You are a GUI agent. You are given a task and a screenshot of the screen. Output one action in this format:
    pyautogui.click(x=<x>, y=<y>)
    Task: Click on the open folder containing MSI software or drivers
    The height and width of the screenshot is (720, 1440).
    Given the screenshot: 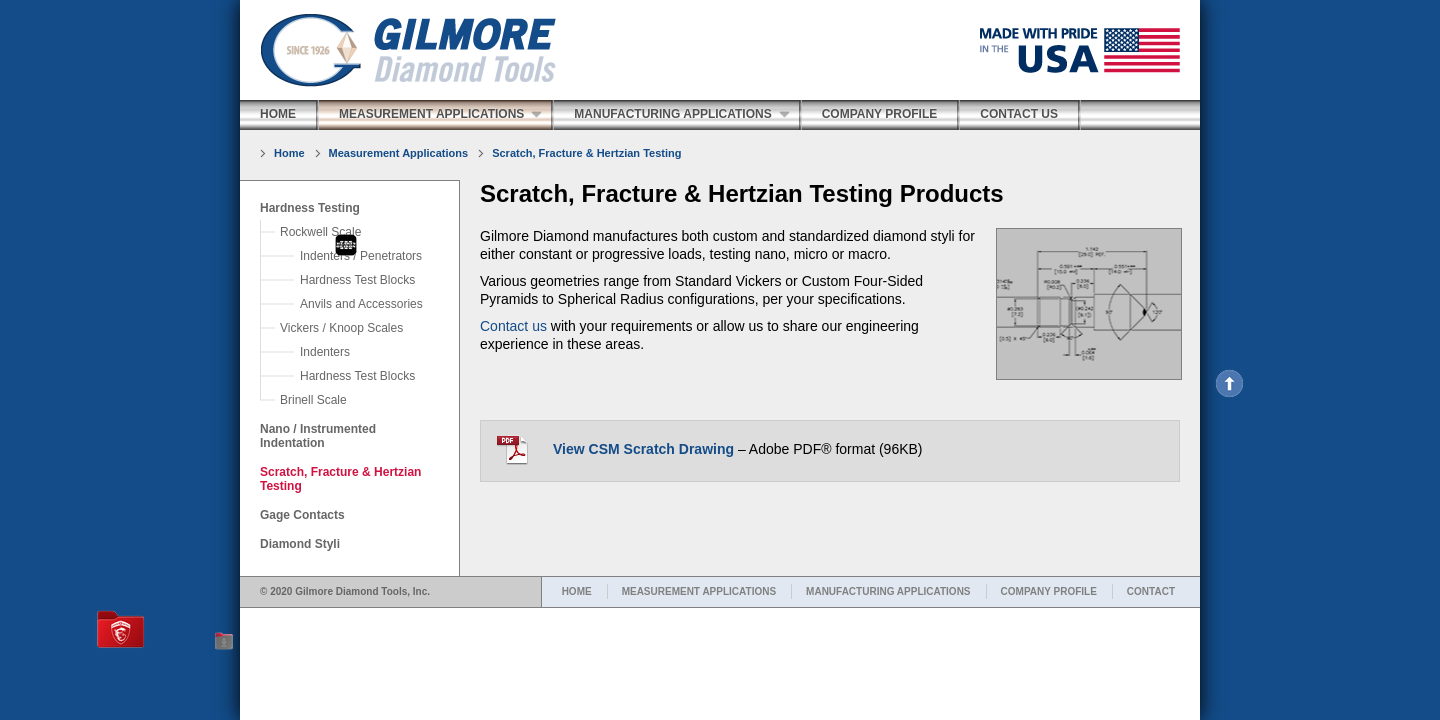 What is the action you would take?
    pyautogui.click(x=120, y=630)
    